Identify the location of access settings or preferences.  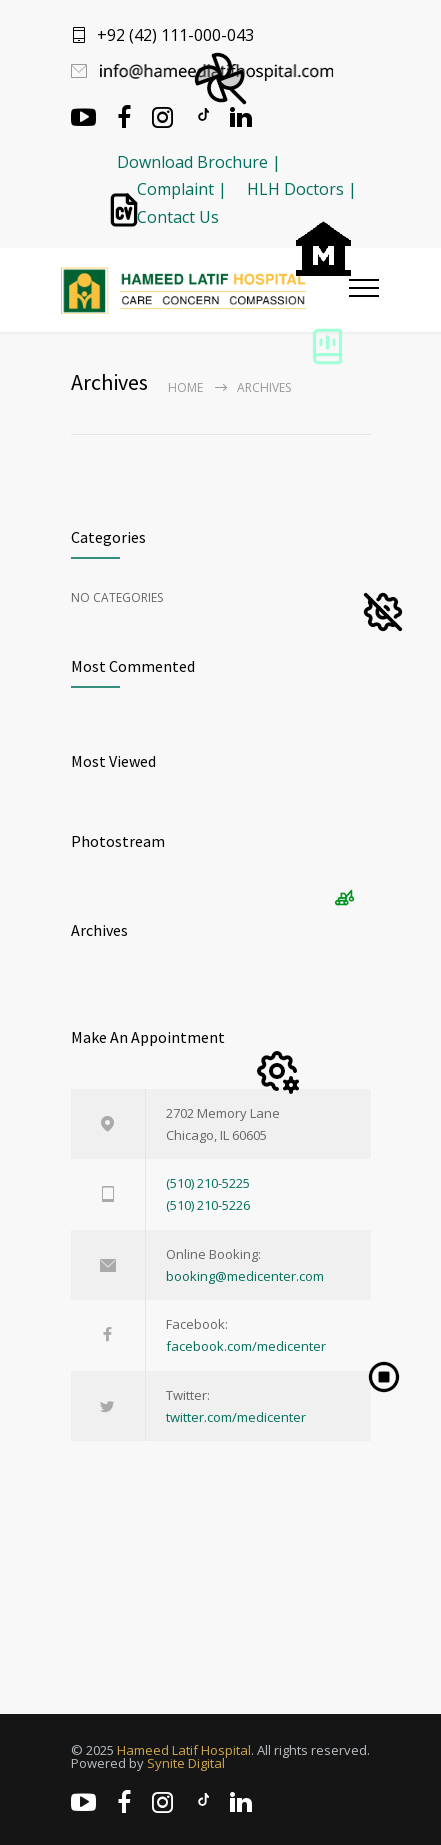
(277, 1071).